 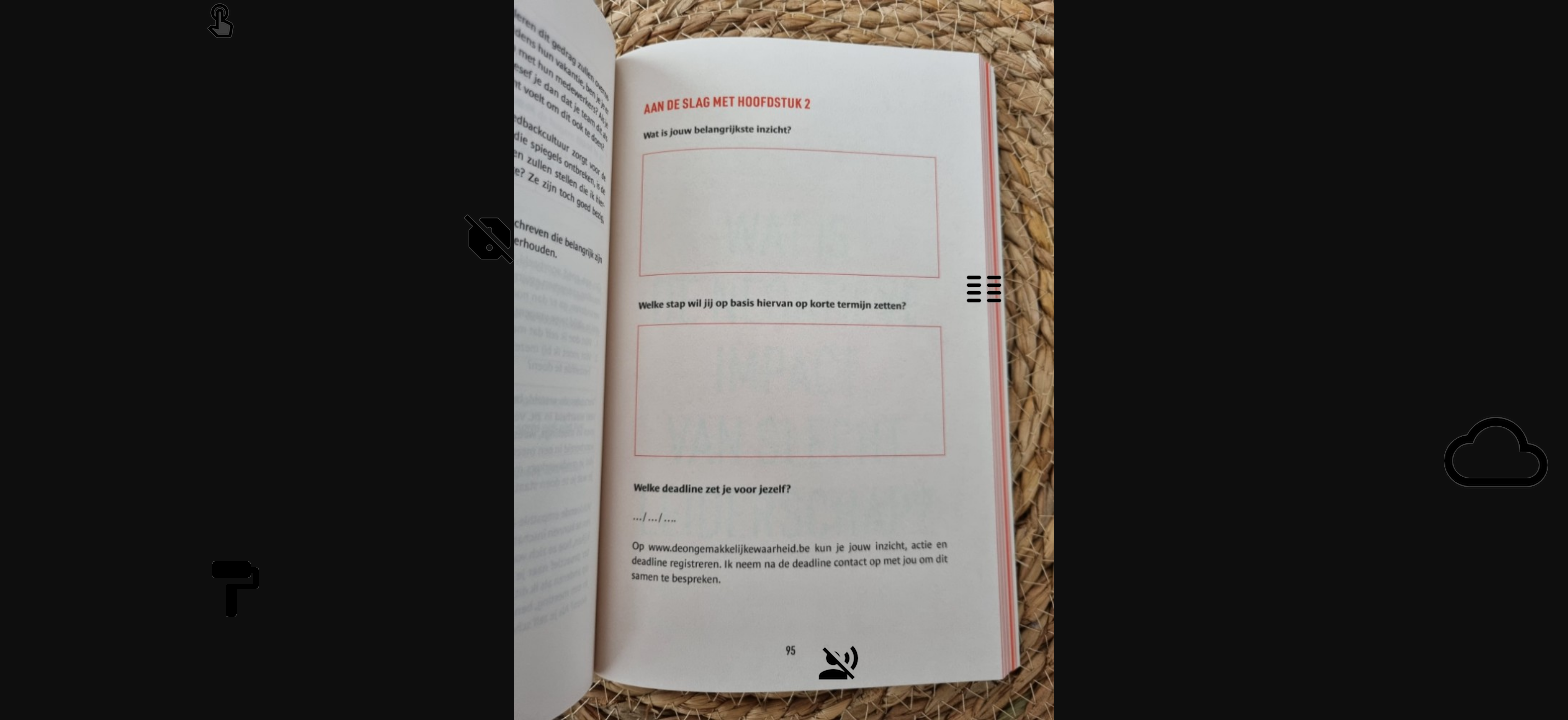 What do you see at coordinates (838, 663) in the screenshot?
I see `mute voiceover or text-to-speech` at bounding box center [838, 663].